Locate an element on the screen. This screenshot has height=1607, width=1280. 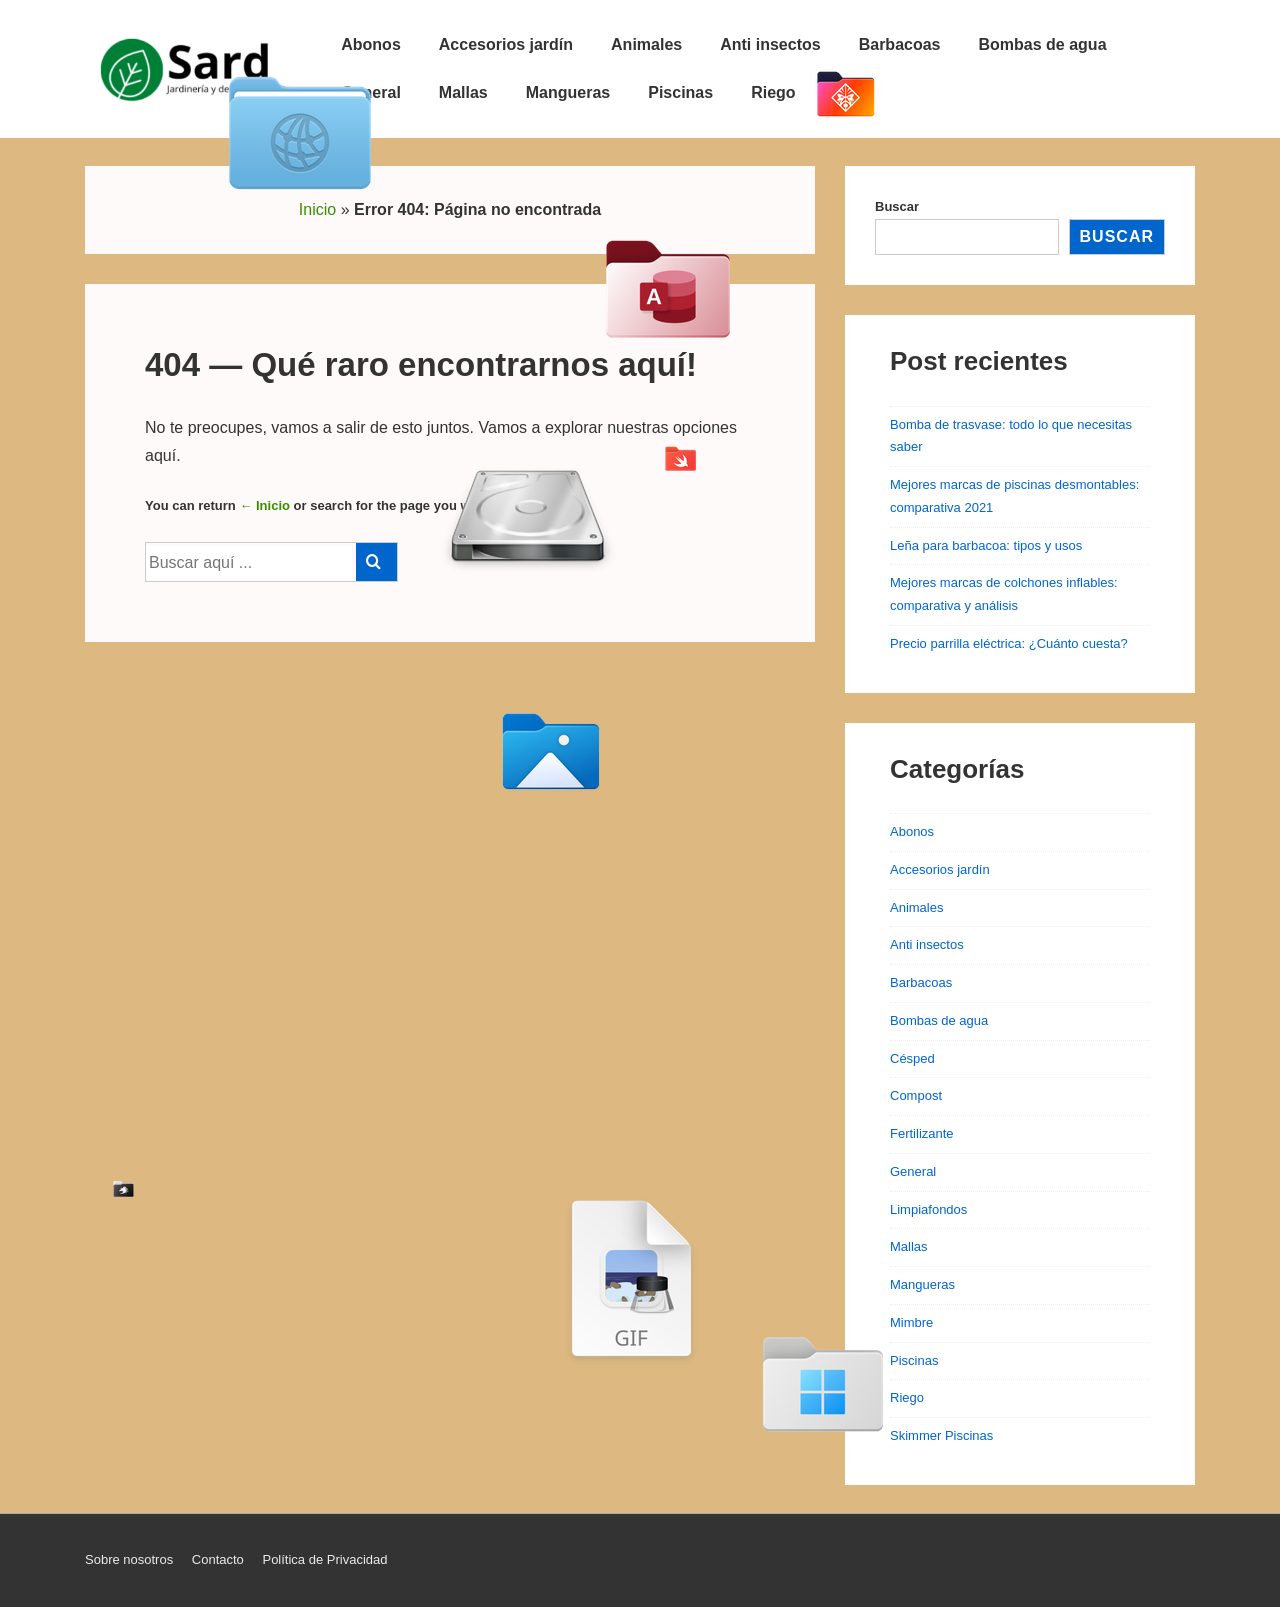
a GIF image file is located at coordinates (631, 1281).